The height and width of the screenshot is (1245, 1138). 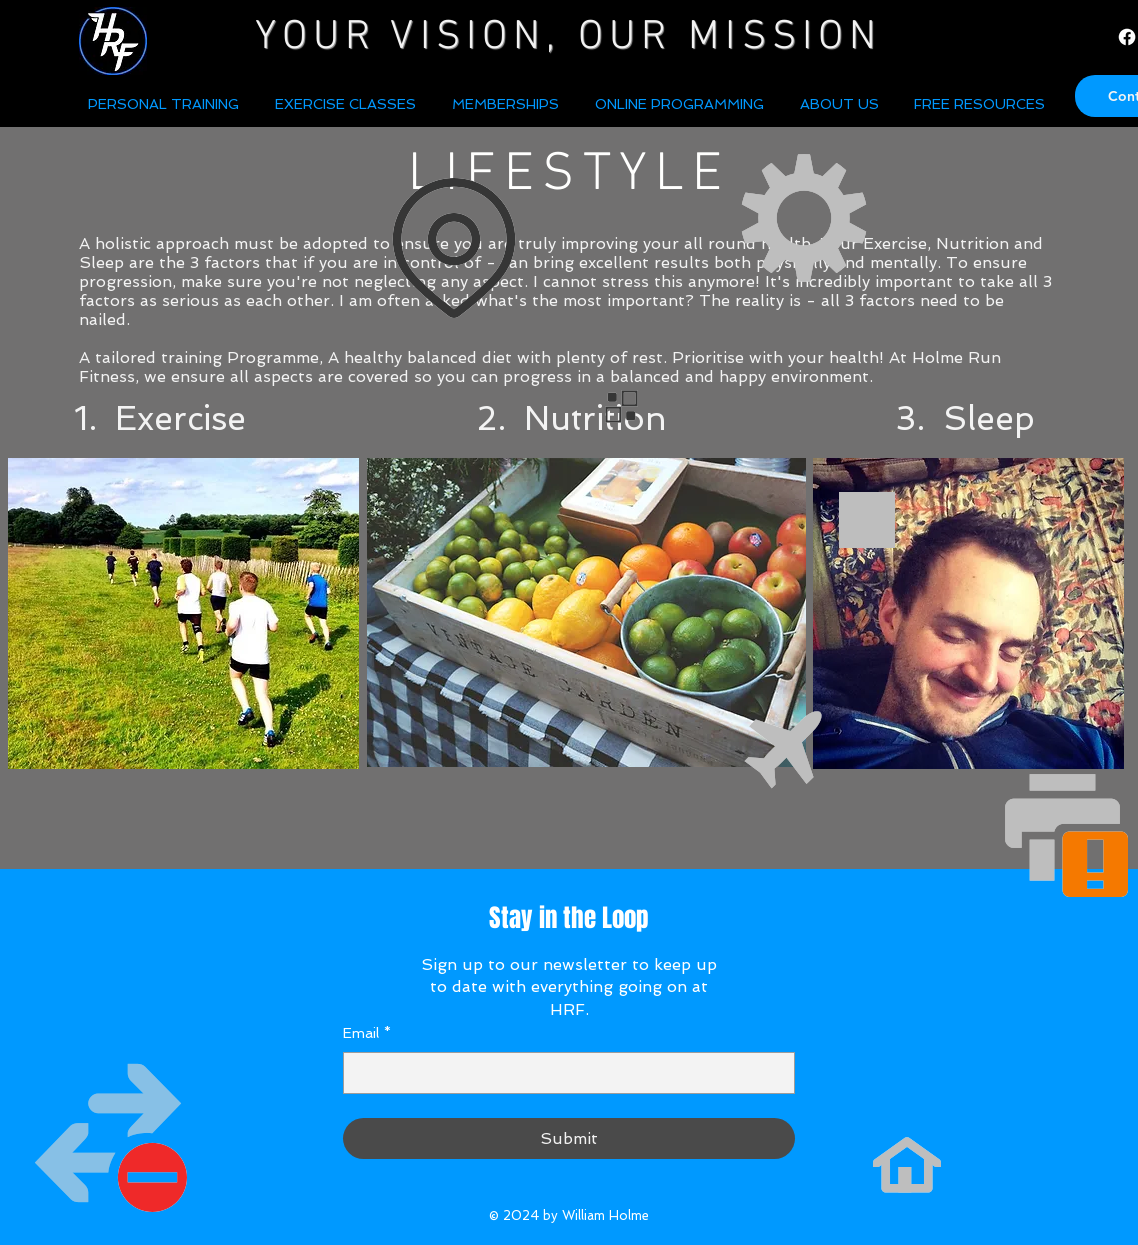 What do you see at coordinates (1062, 831) in the screenshot?
I see `indicates a printer warning or issue` at bounding box center [1062, 831].